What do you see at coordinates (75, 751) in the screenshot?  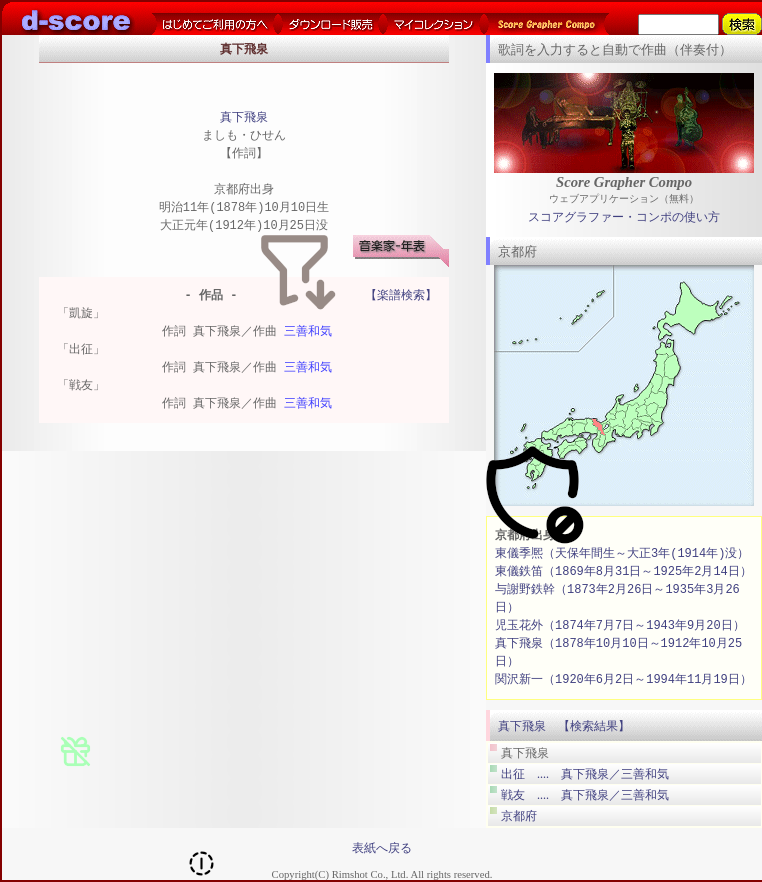 I see `gift or reward unavailable` at bounding box center [75, 751].